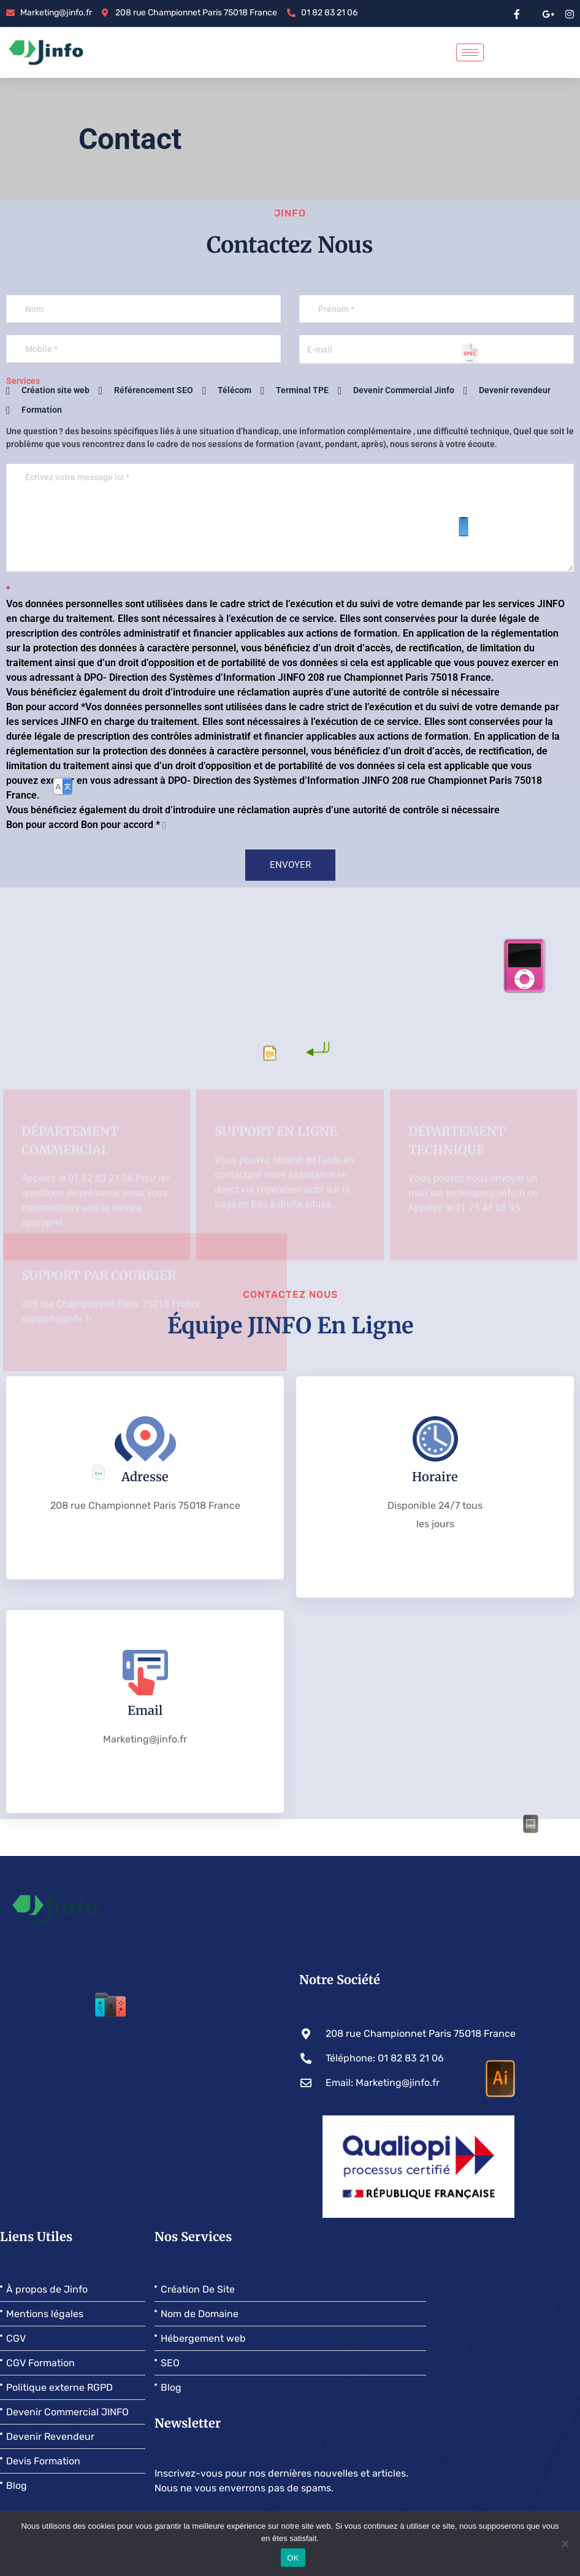 The height and width of the screenshot is (2576, 580). Describe the element at coordinates (524, 953) in the screenshot. I see `sync or manage your iPod nano device` at that location.